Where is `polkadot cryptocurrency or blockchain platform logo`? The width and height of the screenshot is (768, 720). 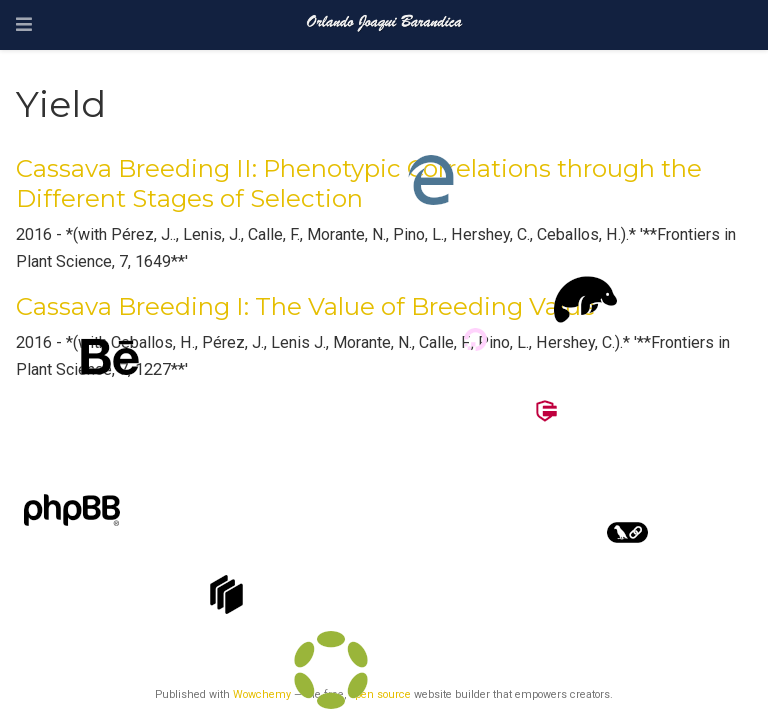 polkadot cryptocurrency or blockchain platform logo is located at coordinates (331, 670).